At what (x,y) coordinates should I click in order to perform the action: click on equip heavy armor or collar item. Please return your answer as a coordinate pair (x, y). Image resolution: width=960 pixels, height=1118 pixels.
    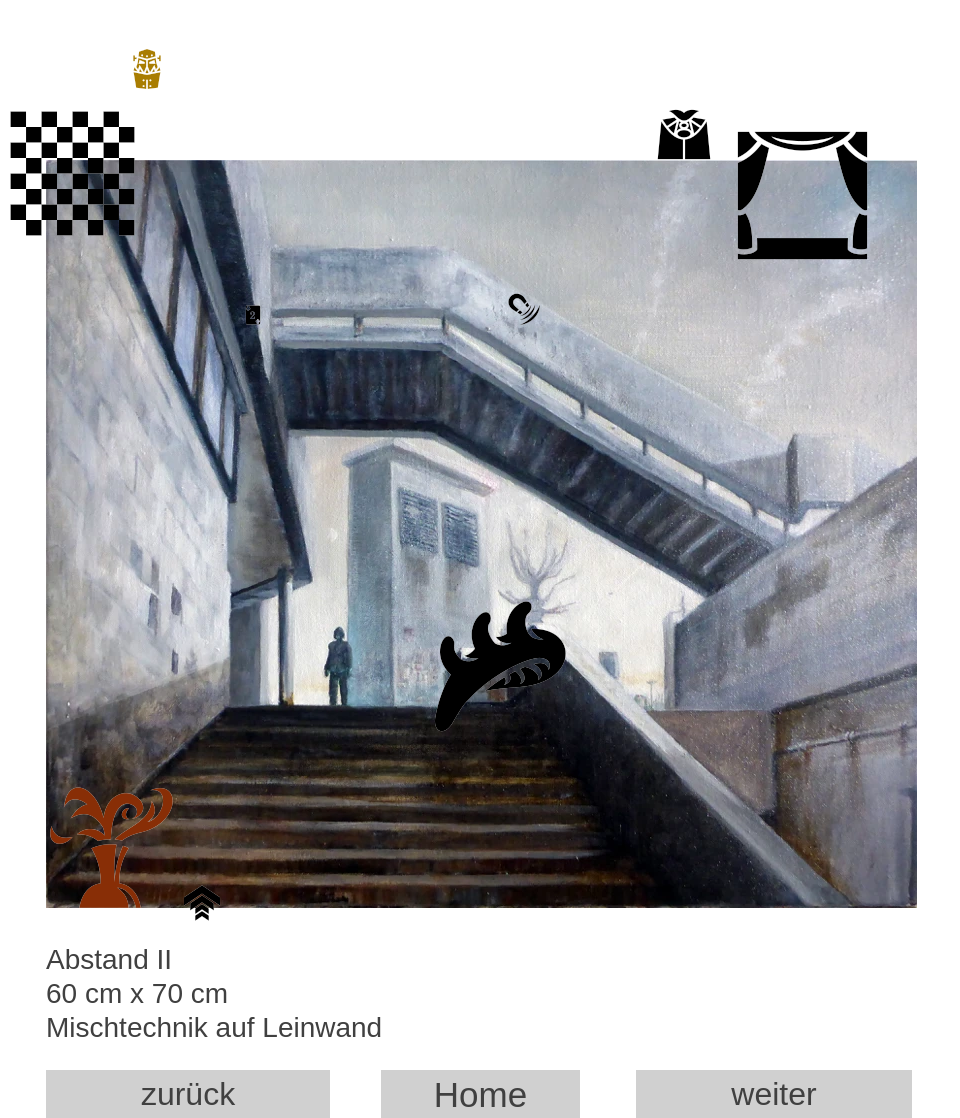
    Looking at the image, I should click on (684, 131).